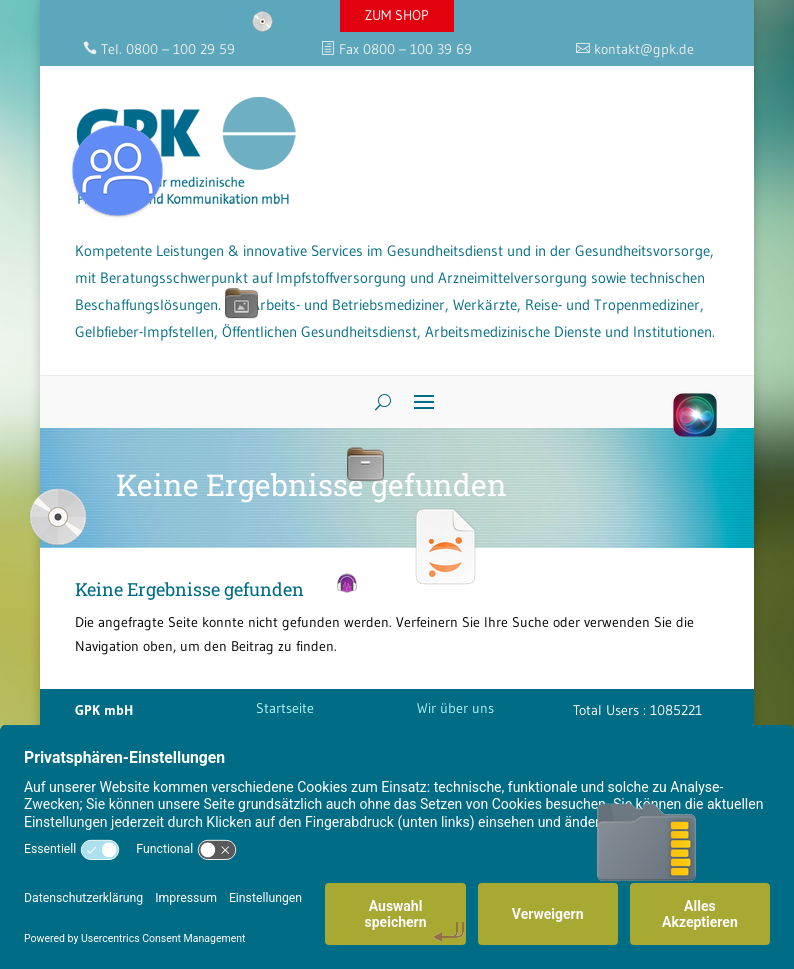 This screenshot has width=794, height=969. I want to click on indicates a CD-R or recordable disc media, so click(58, 517).